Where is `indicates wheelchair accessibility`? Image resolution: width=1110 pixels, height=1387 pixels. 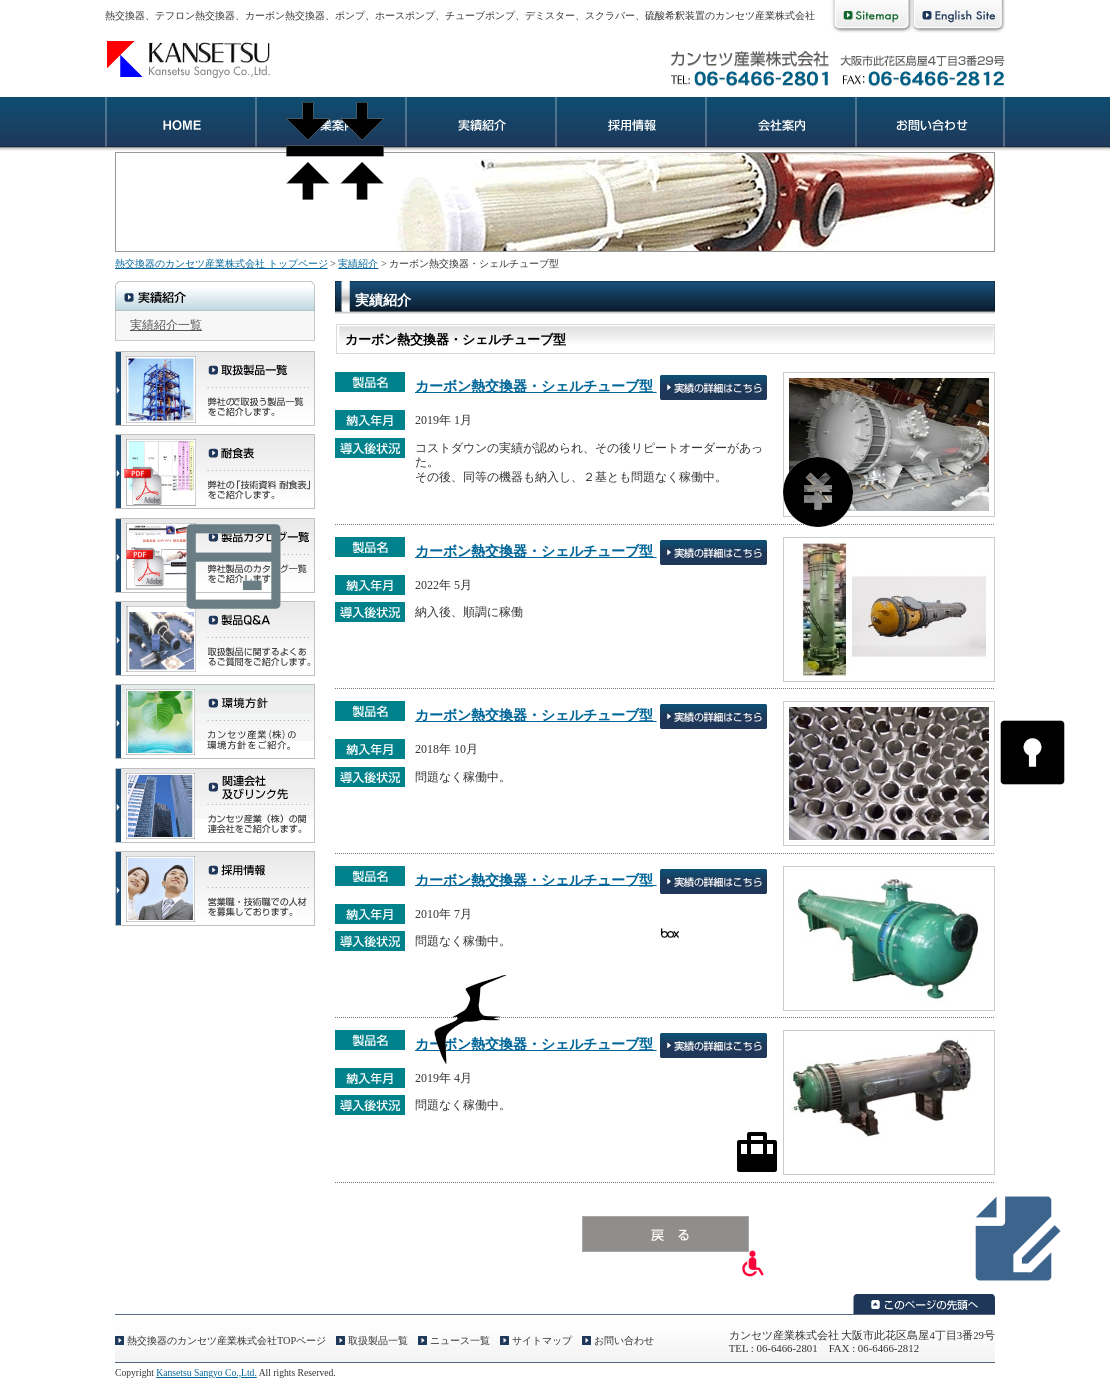
indicates wheelchair accessibility is located at coordinates (752, 1263).